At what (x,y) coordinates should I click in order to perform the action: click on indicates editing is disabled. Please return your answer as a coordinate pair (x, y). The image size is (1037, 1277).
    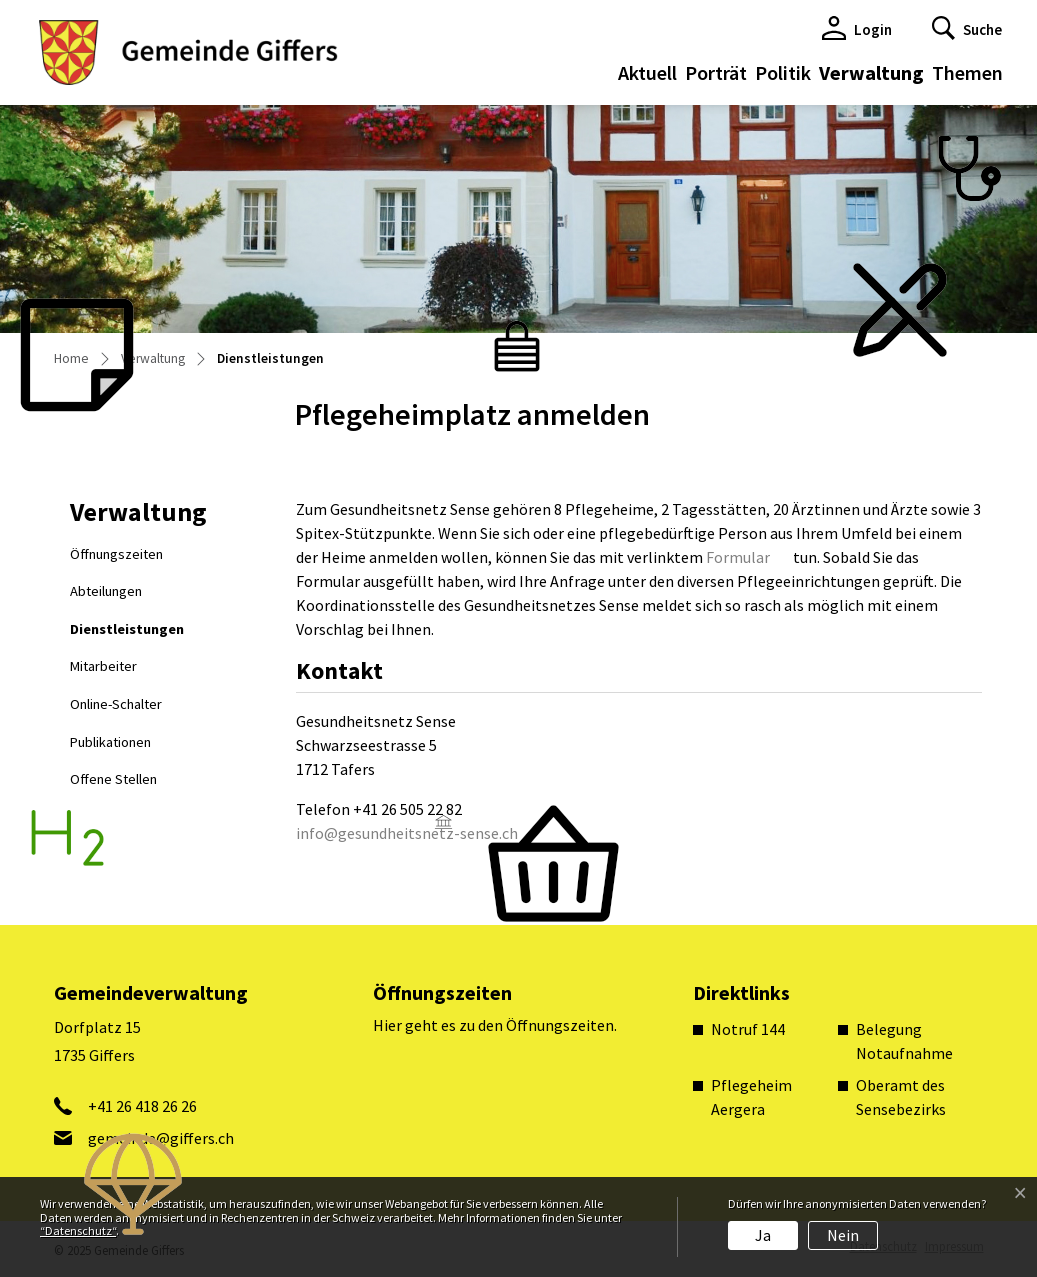
    Looking at the image, I should click on (900, 310).